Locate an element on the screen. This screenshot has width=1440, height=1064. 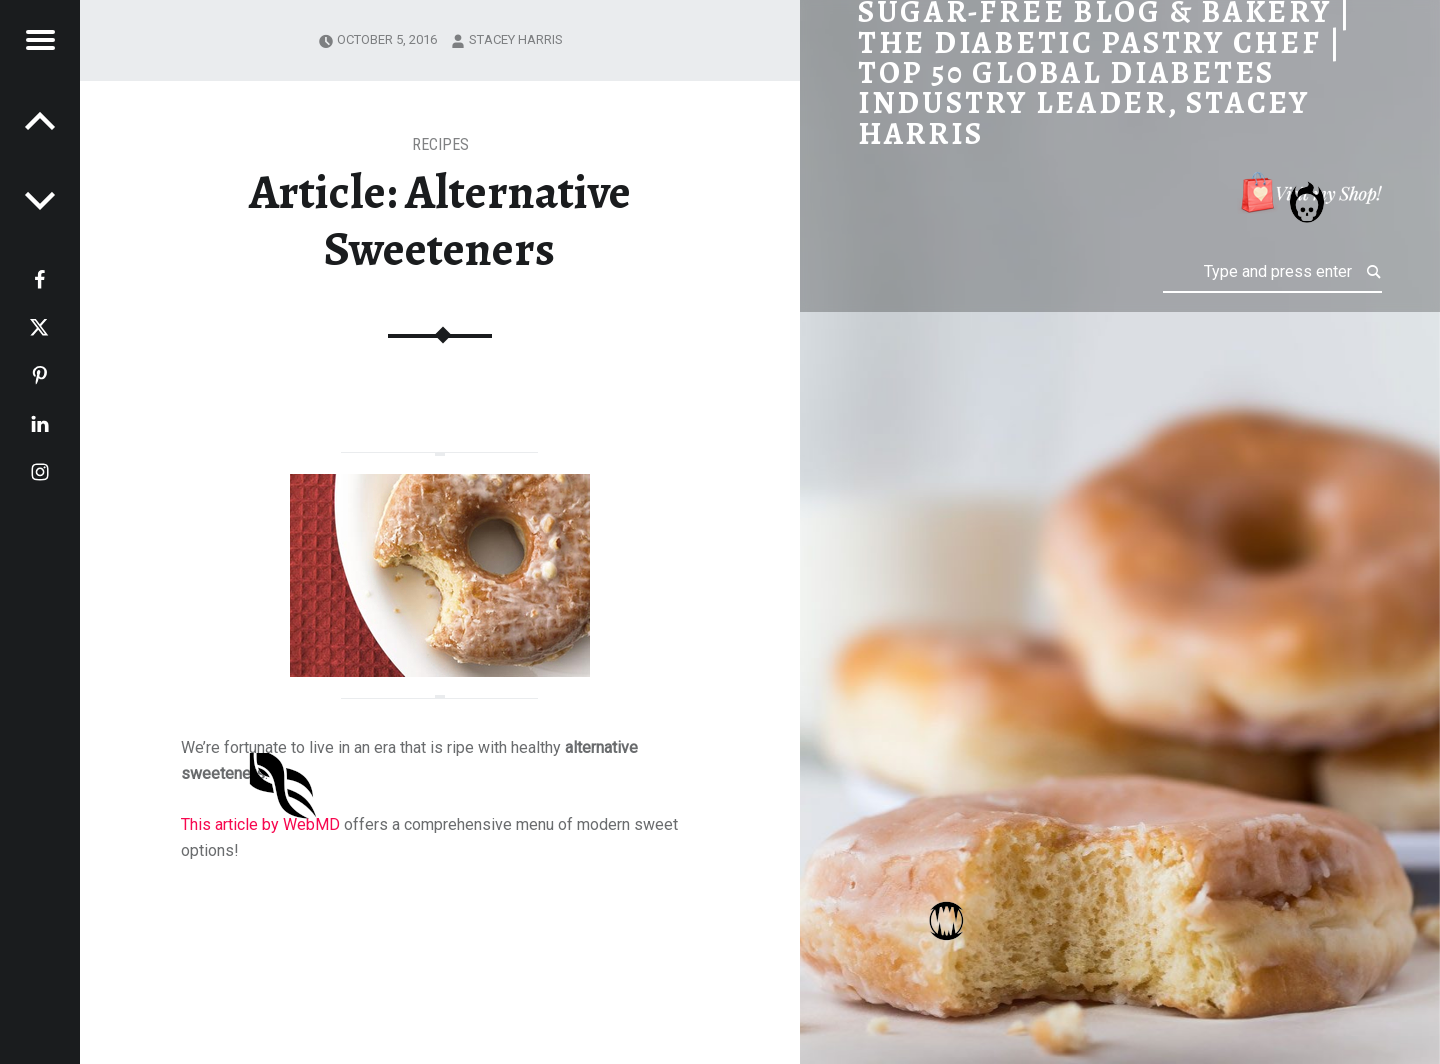
indicates danger or hazard warning in game is located at coordinates (1307, 202).